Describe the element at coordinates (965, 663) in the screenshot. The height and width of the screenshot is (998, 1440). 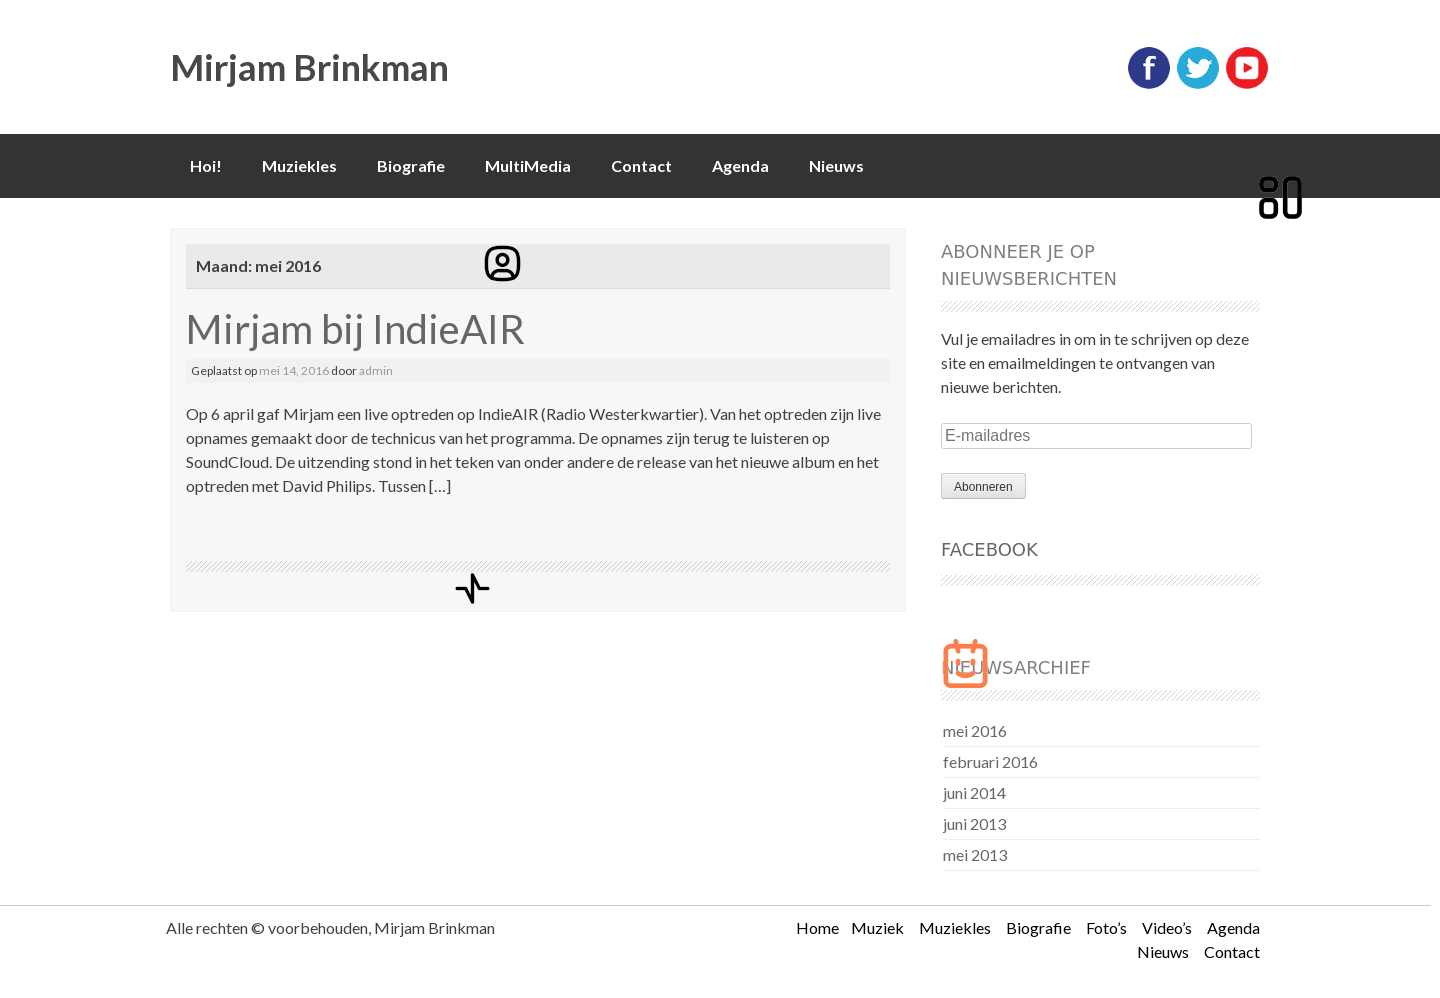
I see `access AI assistant or chatbot` at that location.